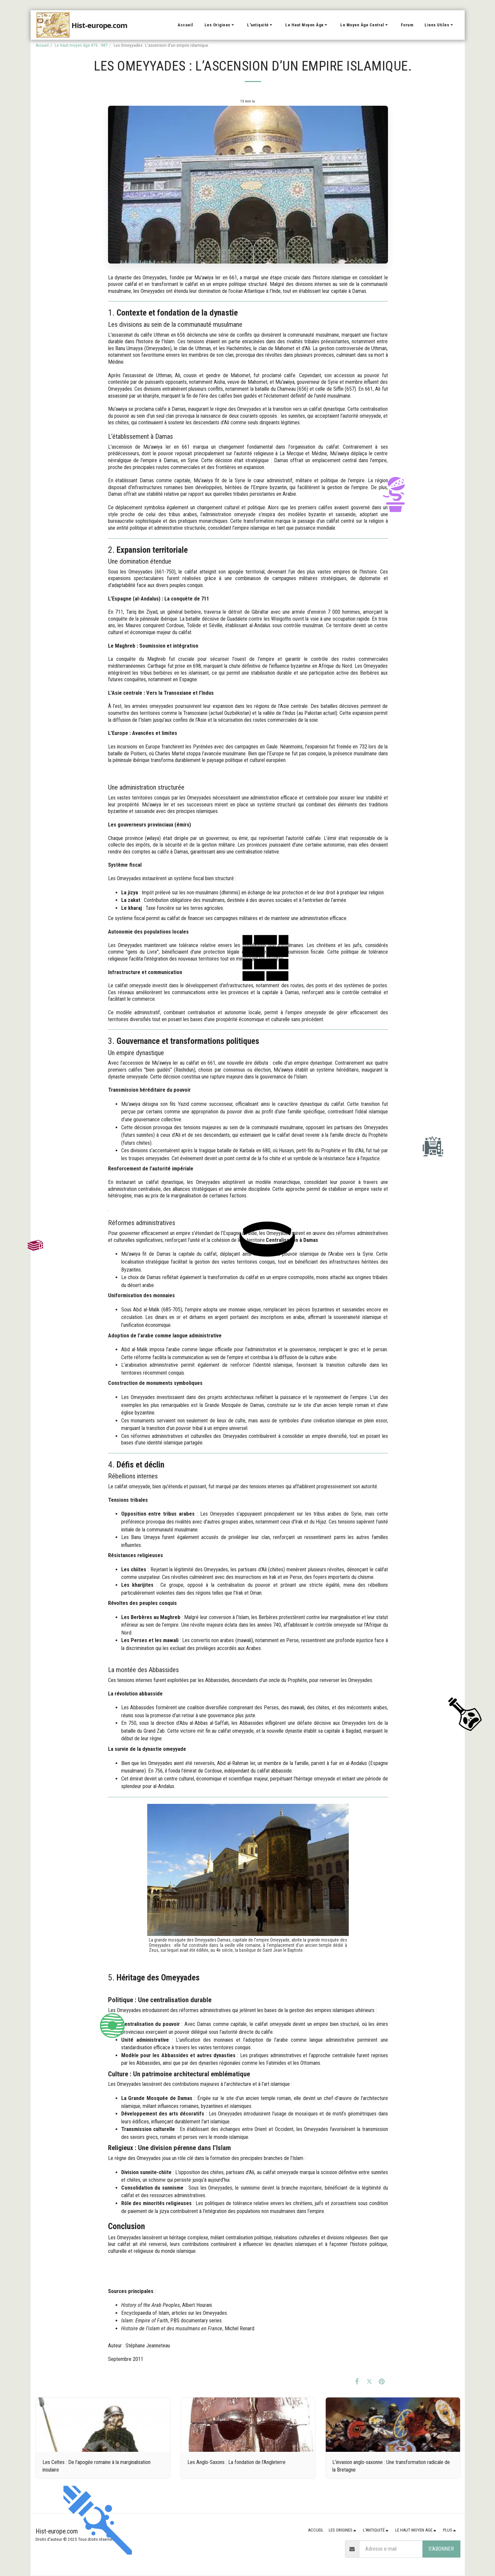 The height and width of the screenshot is (2576, 495). I want to click on equip a ring item to your character, so click(267, 1239).